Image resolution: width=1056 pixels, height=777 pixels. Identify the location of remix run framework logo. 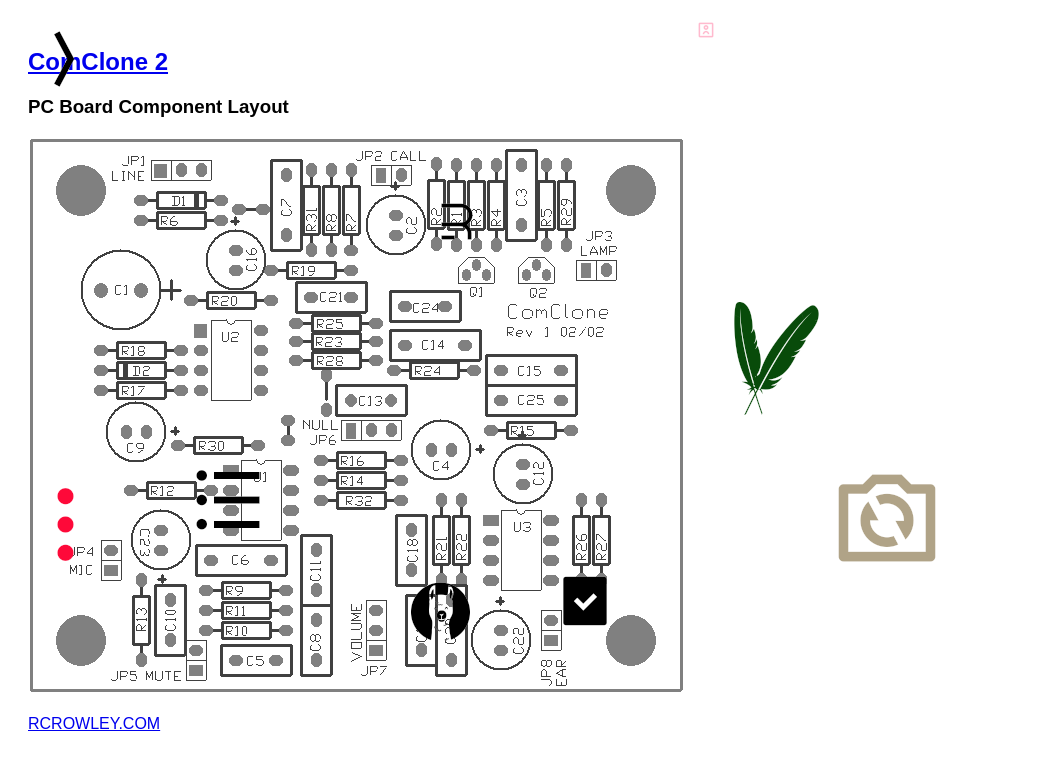
(456, 222).